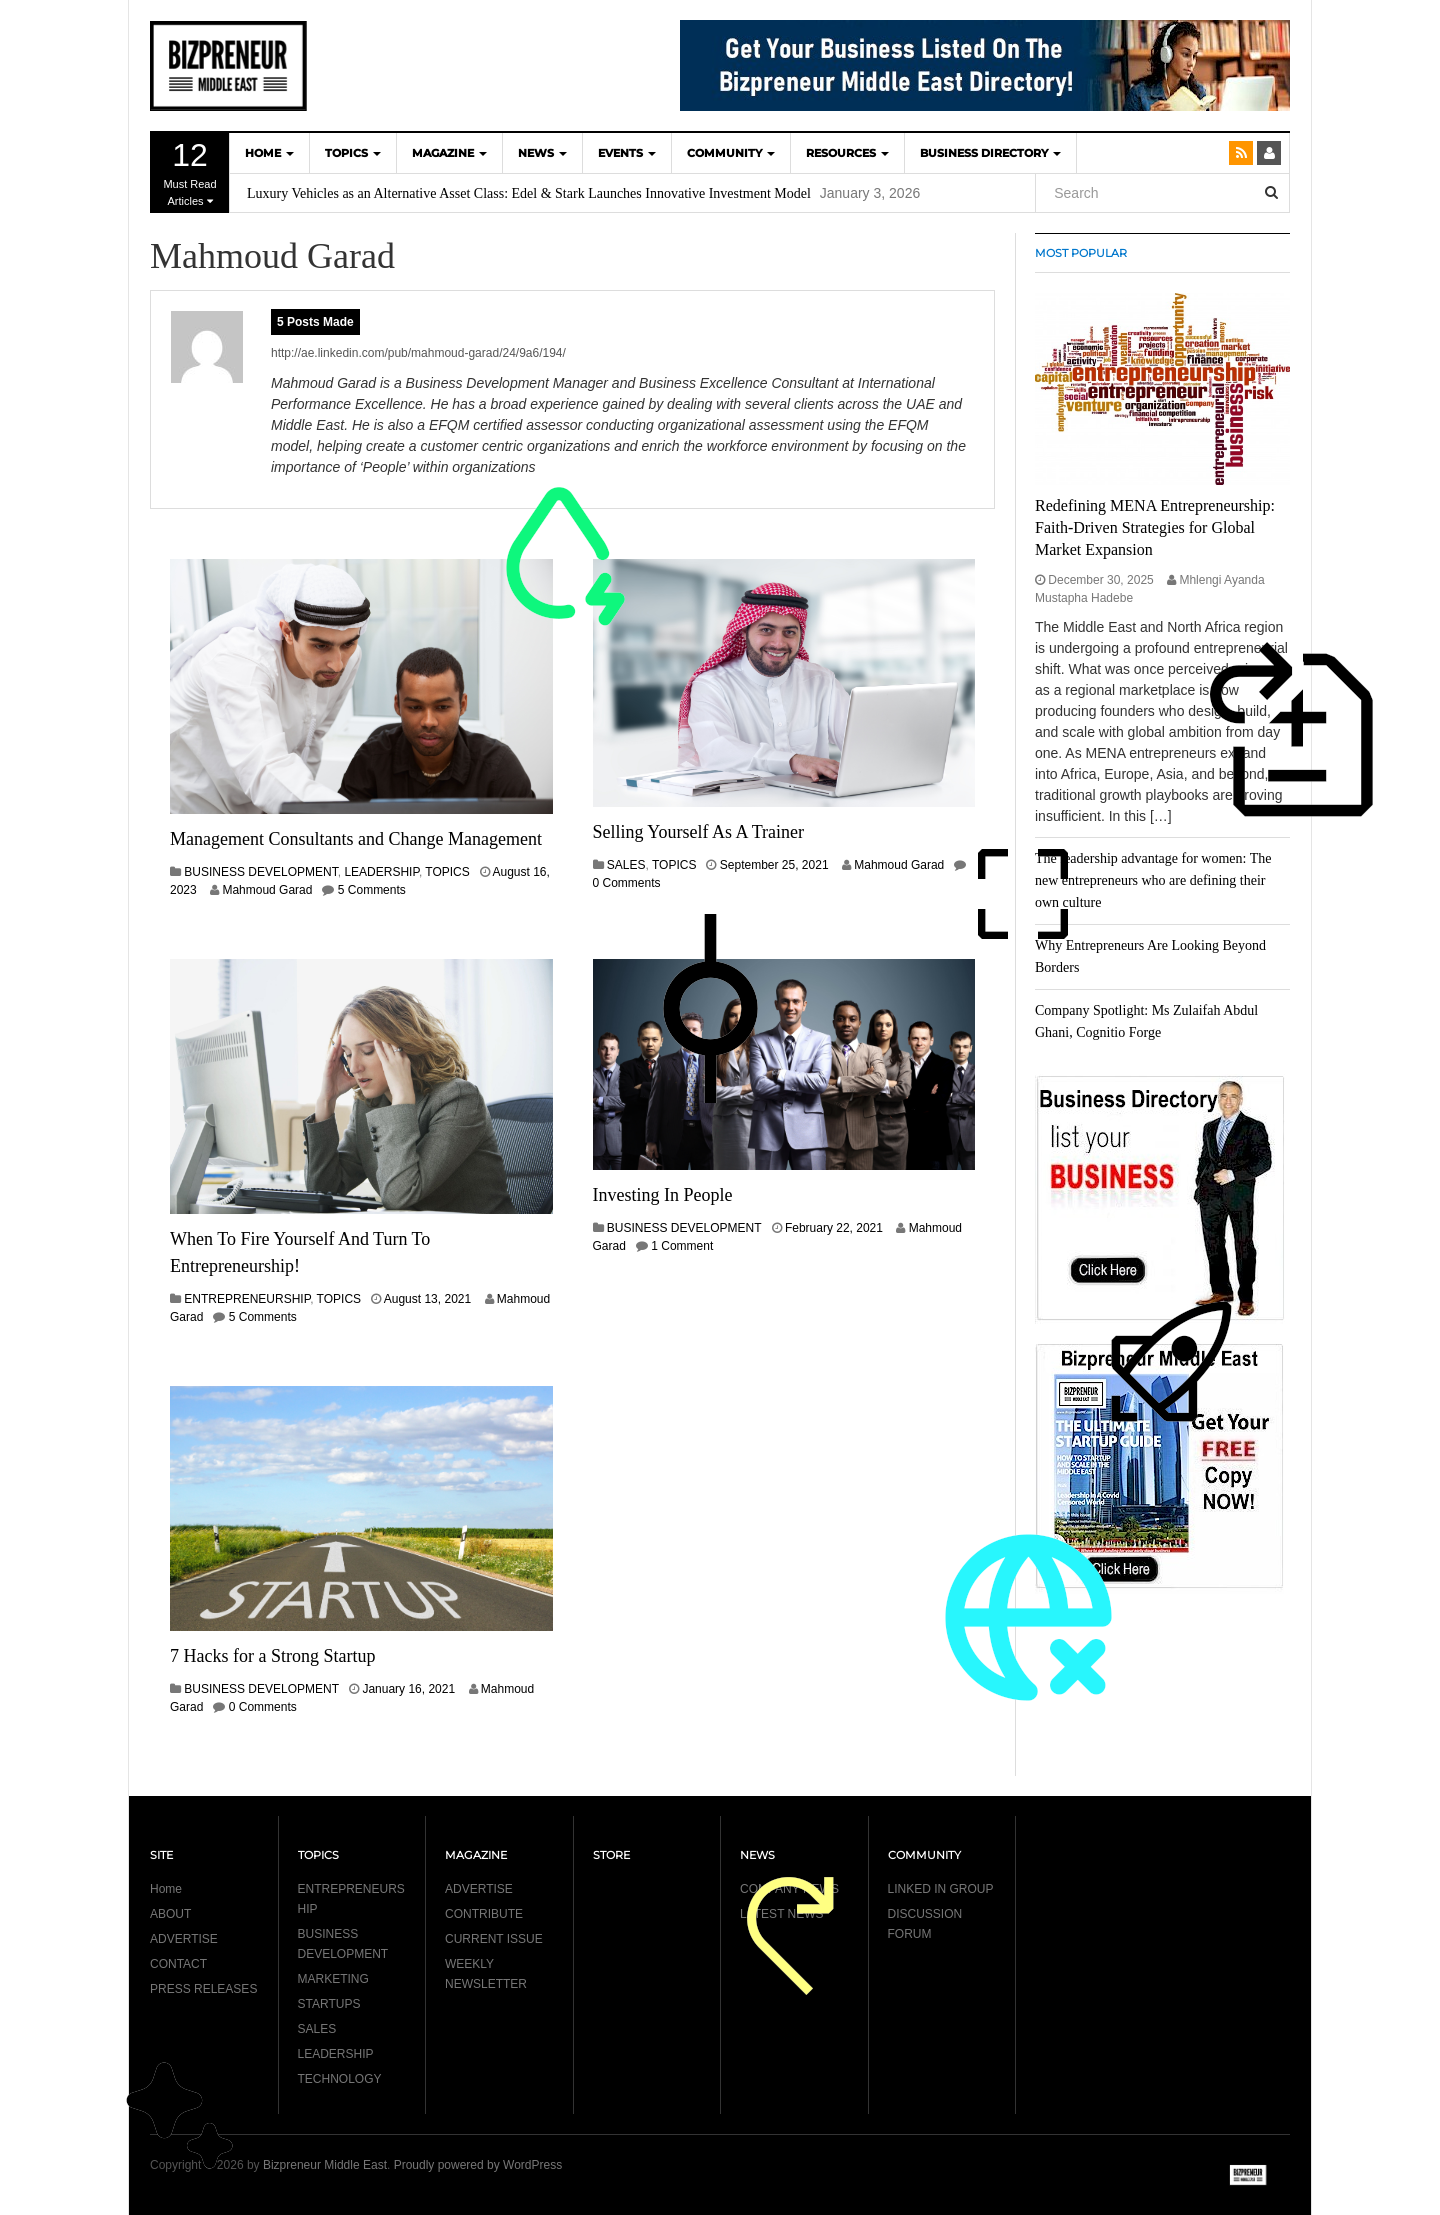 The height and width of the screenshot is (2215, 1440). I want to click on view commit history, so click(710, 1008).